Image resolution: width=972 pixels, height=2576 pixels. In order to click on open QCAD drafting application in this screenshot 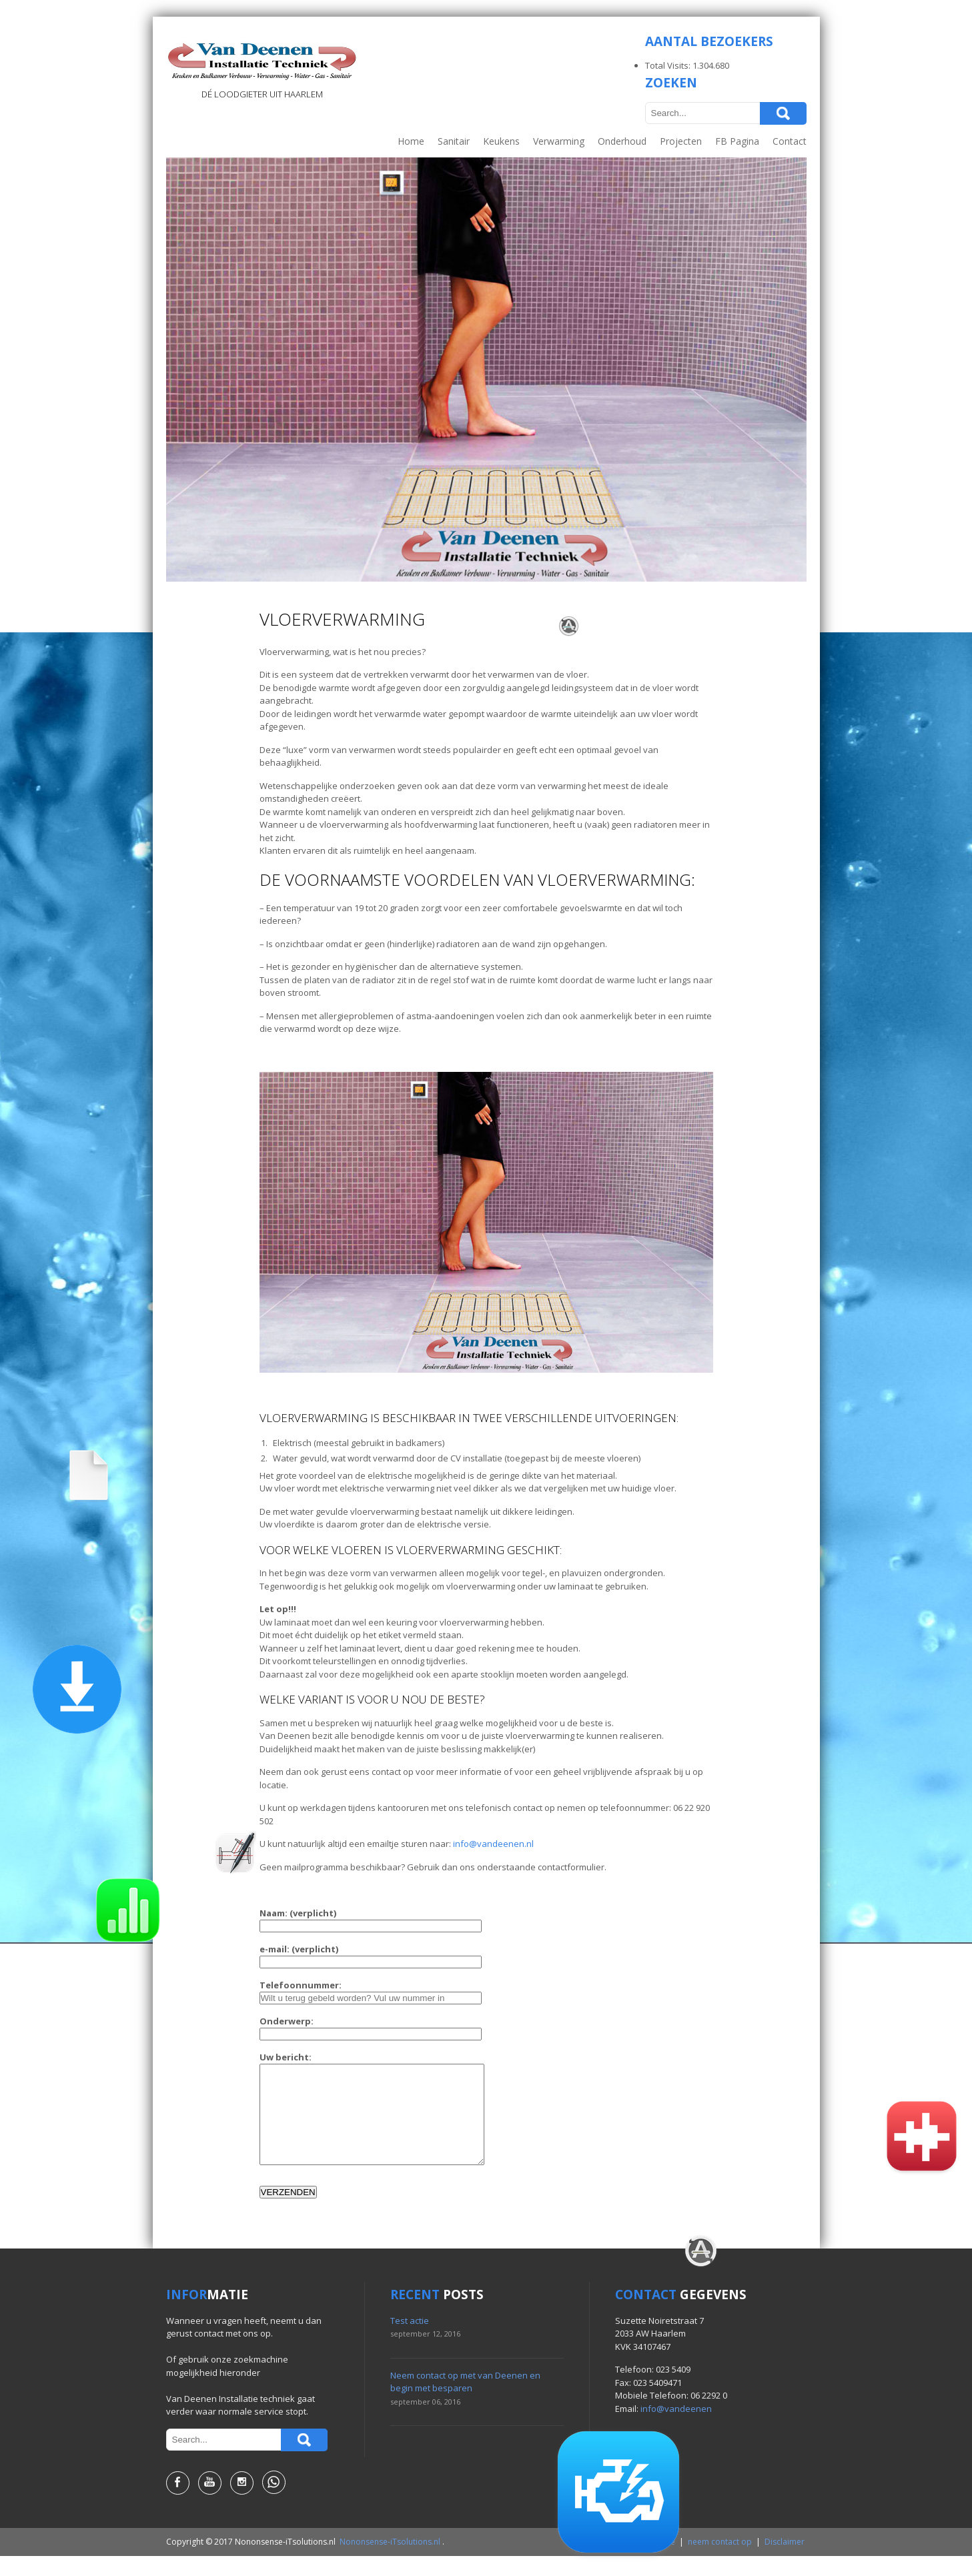, I will do `click(235, 1852)`.